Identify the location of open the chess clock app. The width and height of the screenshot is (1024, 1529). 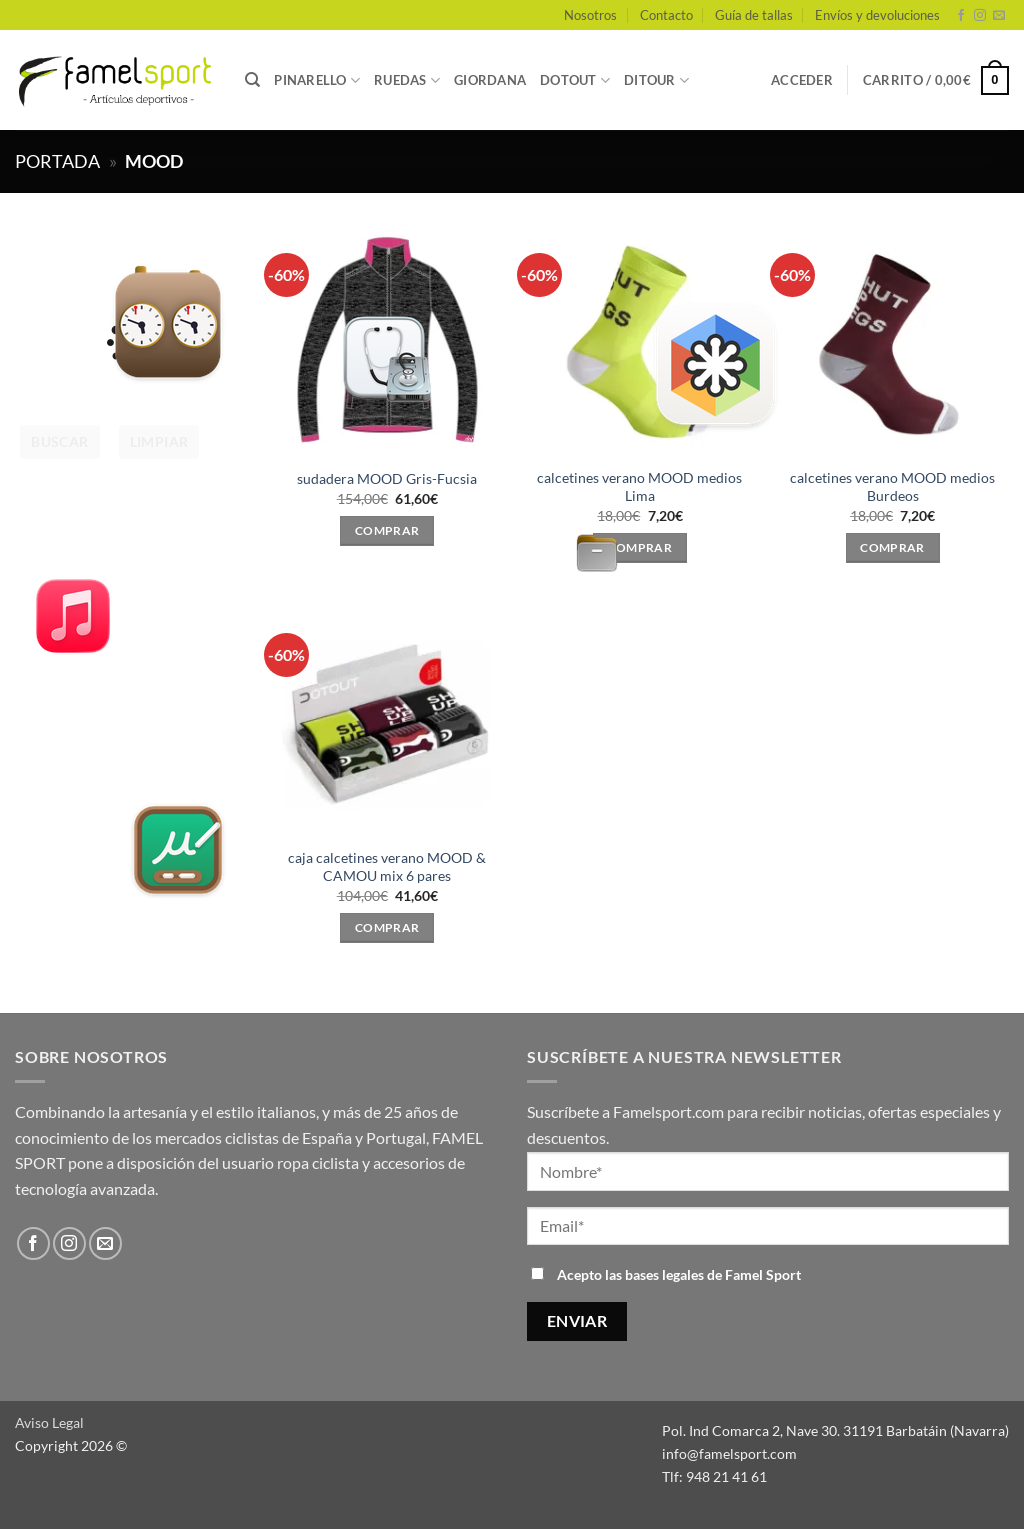
(168, 325).